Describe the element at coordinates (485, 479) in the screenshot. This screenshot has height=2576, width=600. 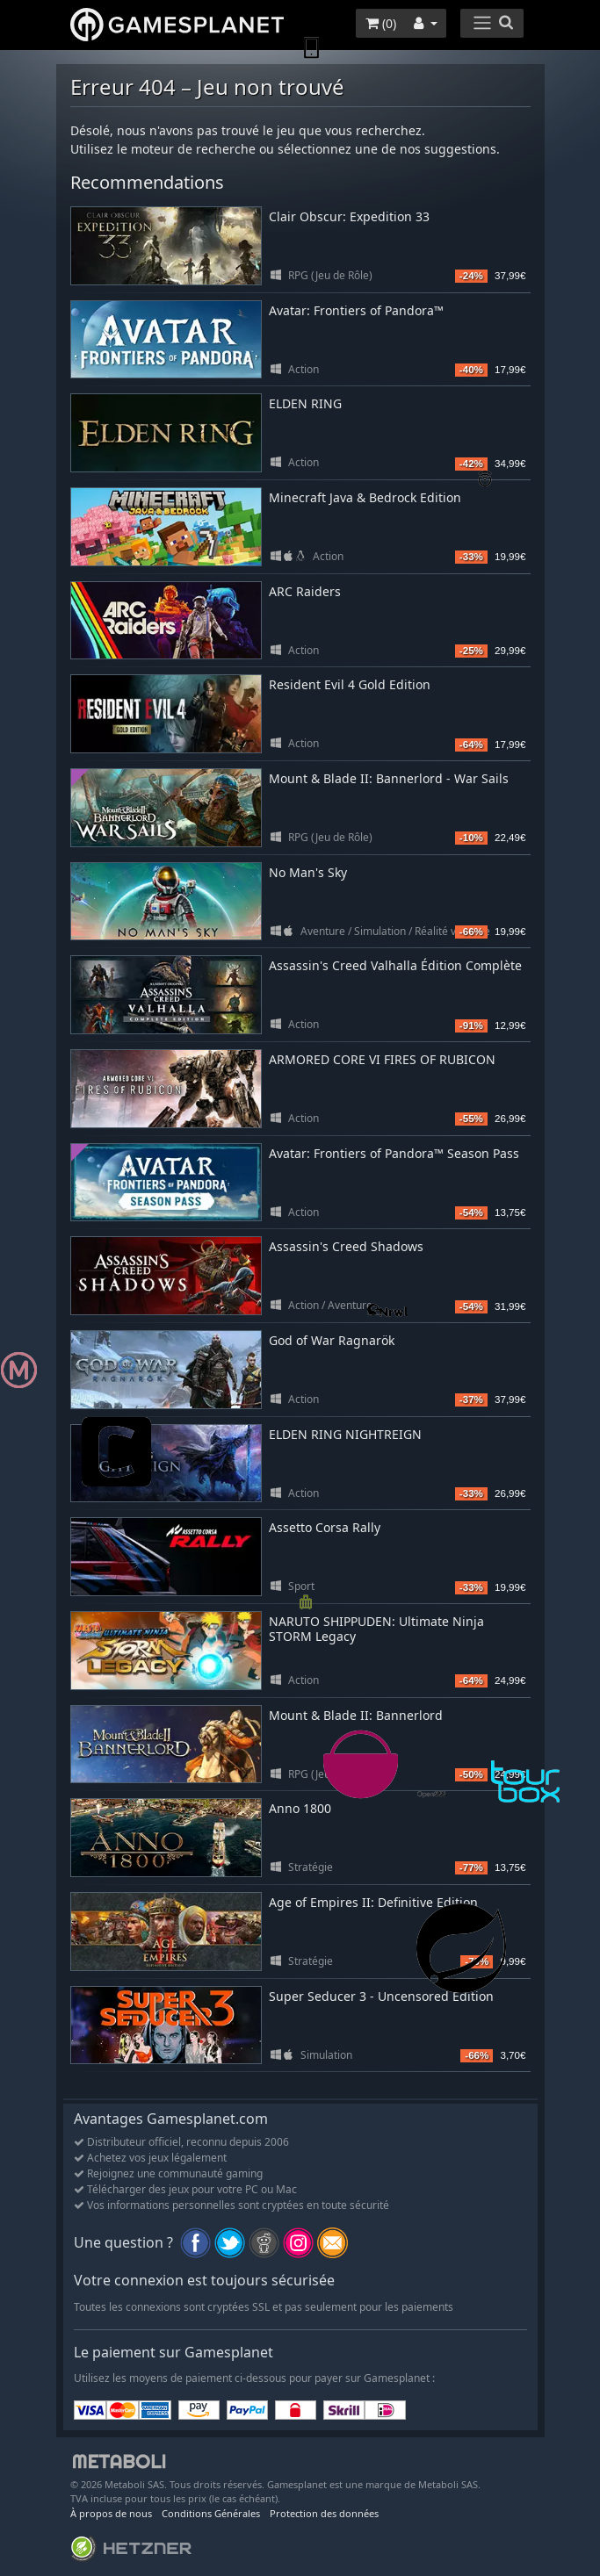
I see `OpenWrt router firmware logo` at that location.